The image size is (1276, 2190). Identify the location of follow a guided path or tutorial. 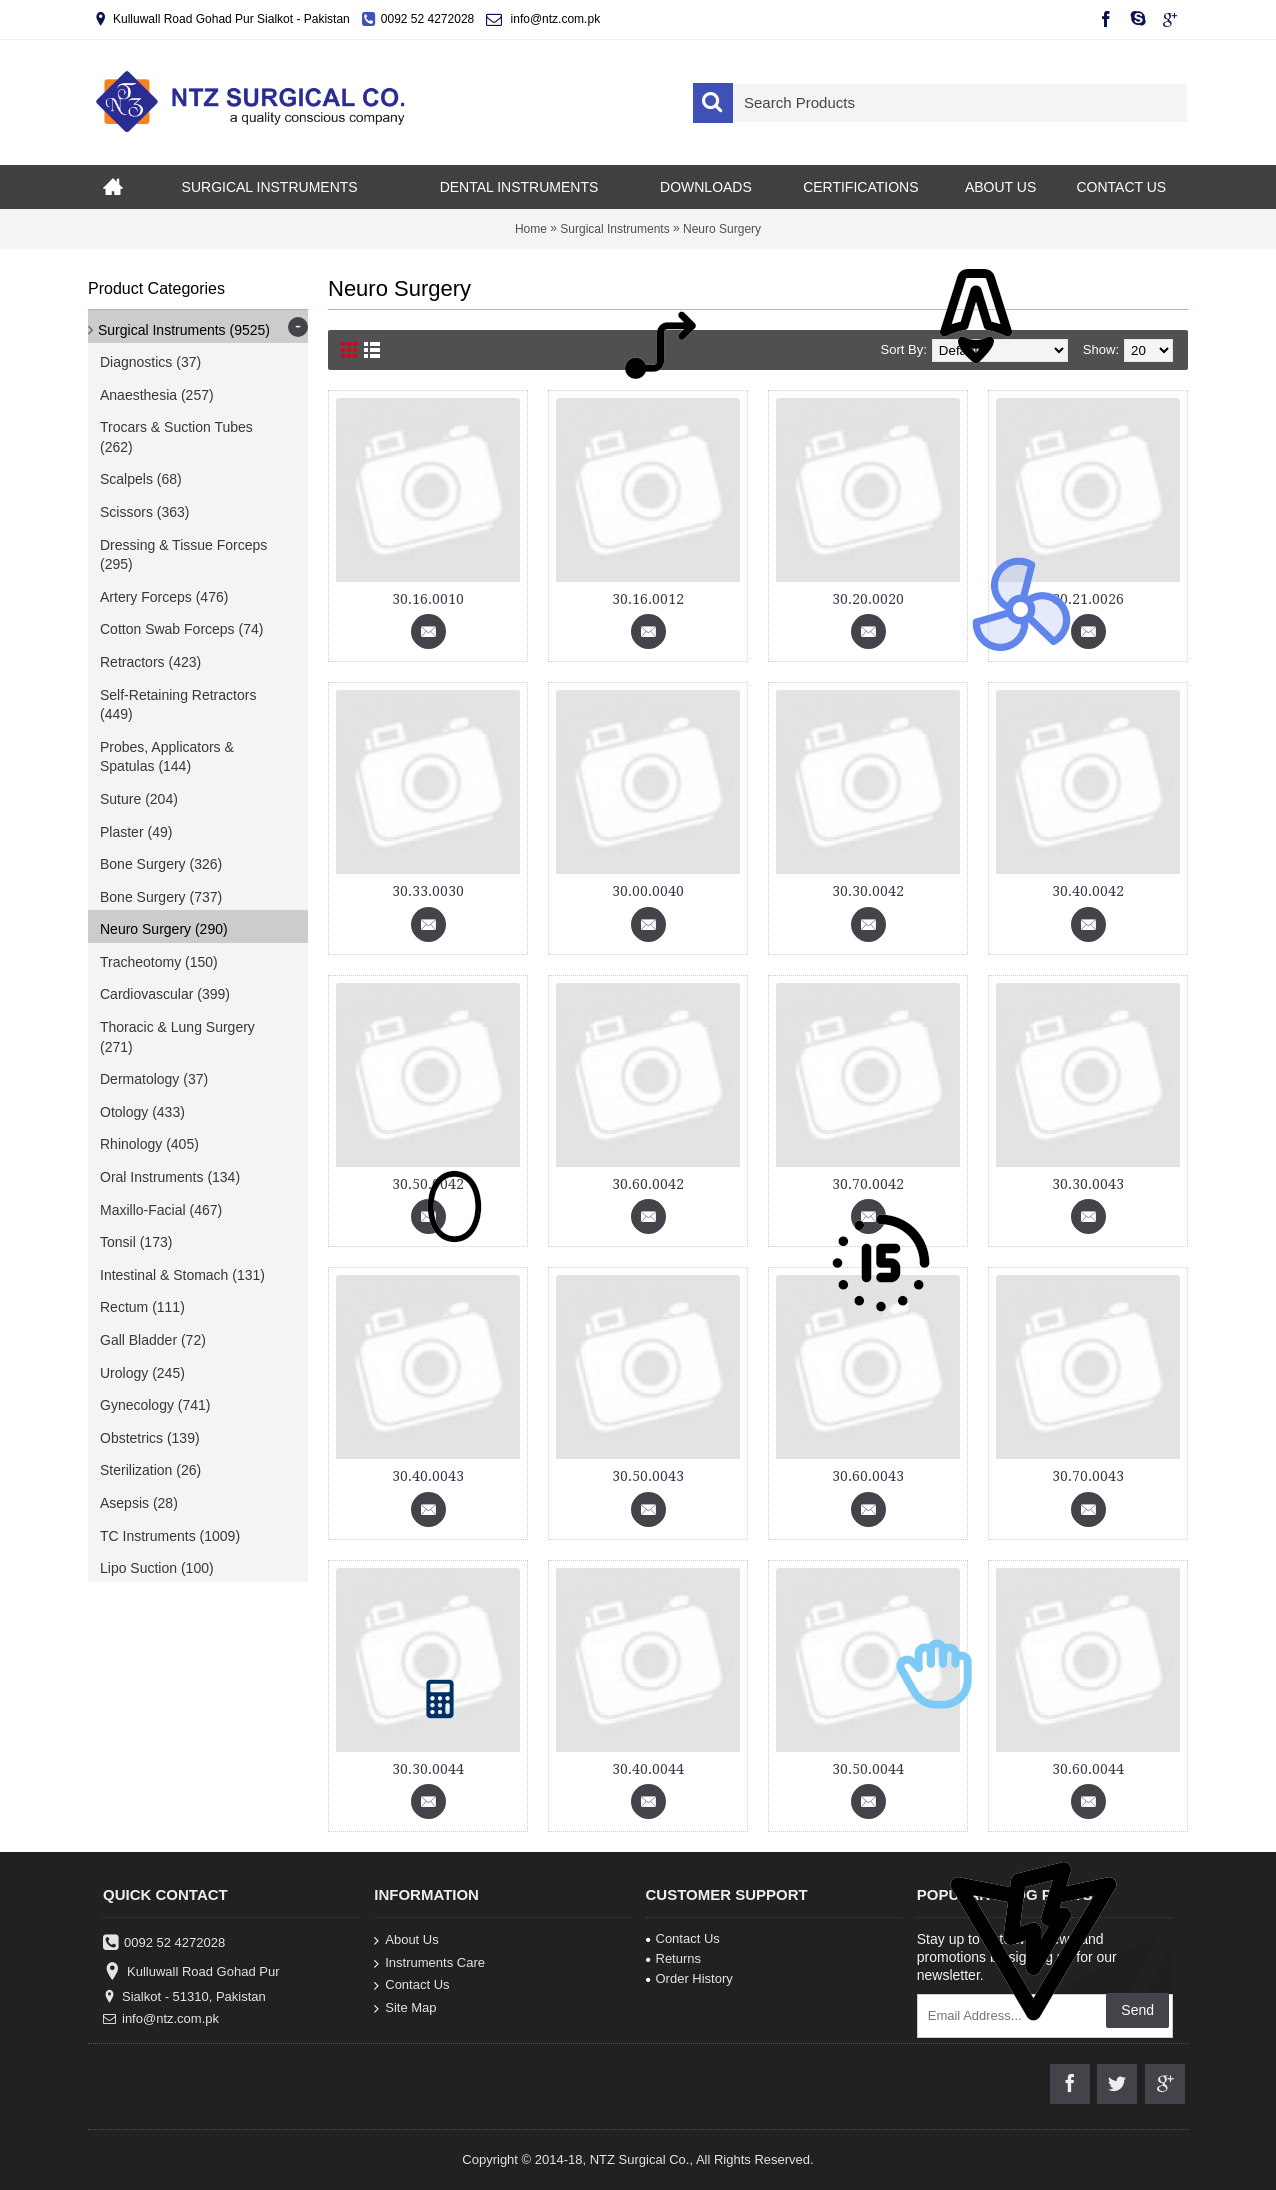
(660, 343).